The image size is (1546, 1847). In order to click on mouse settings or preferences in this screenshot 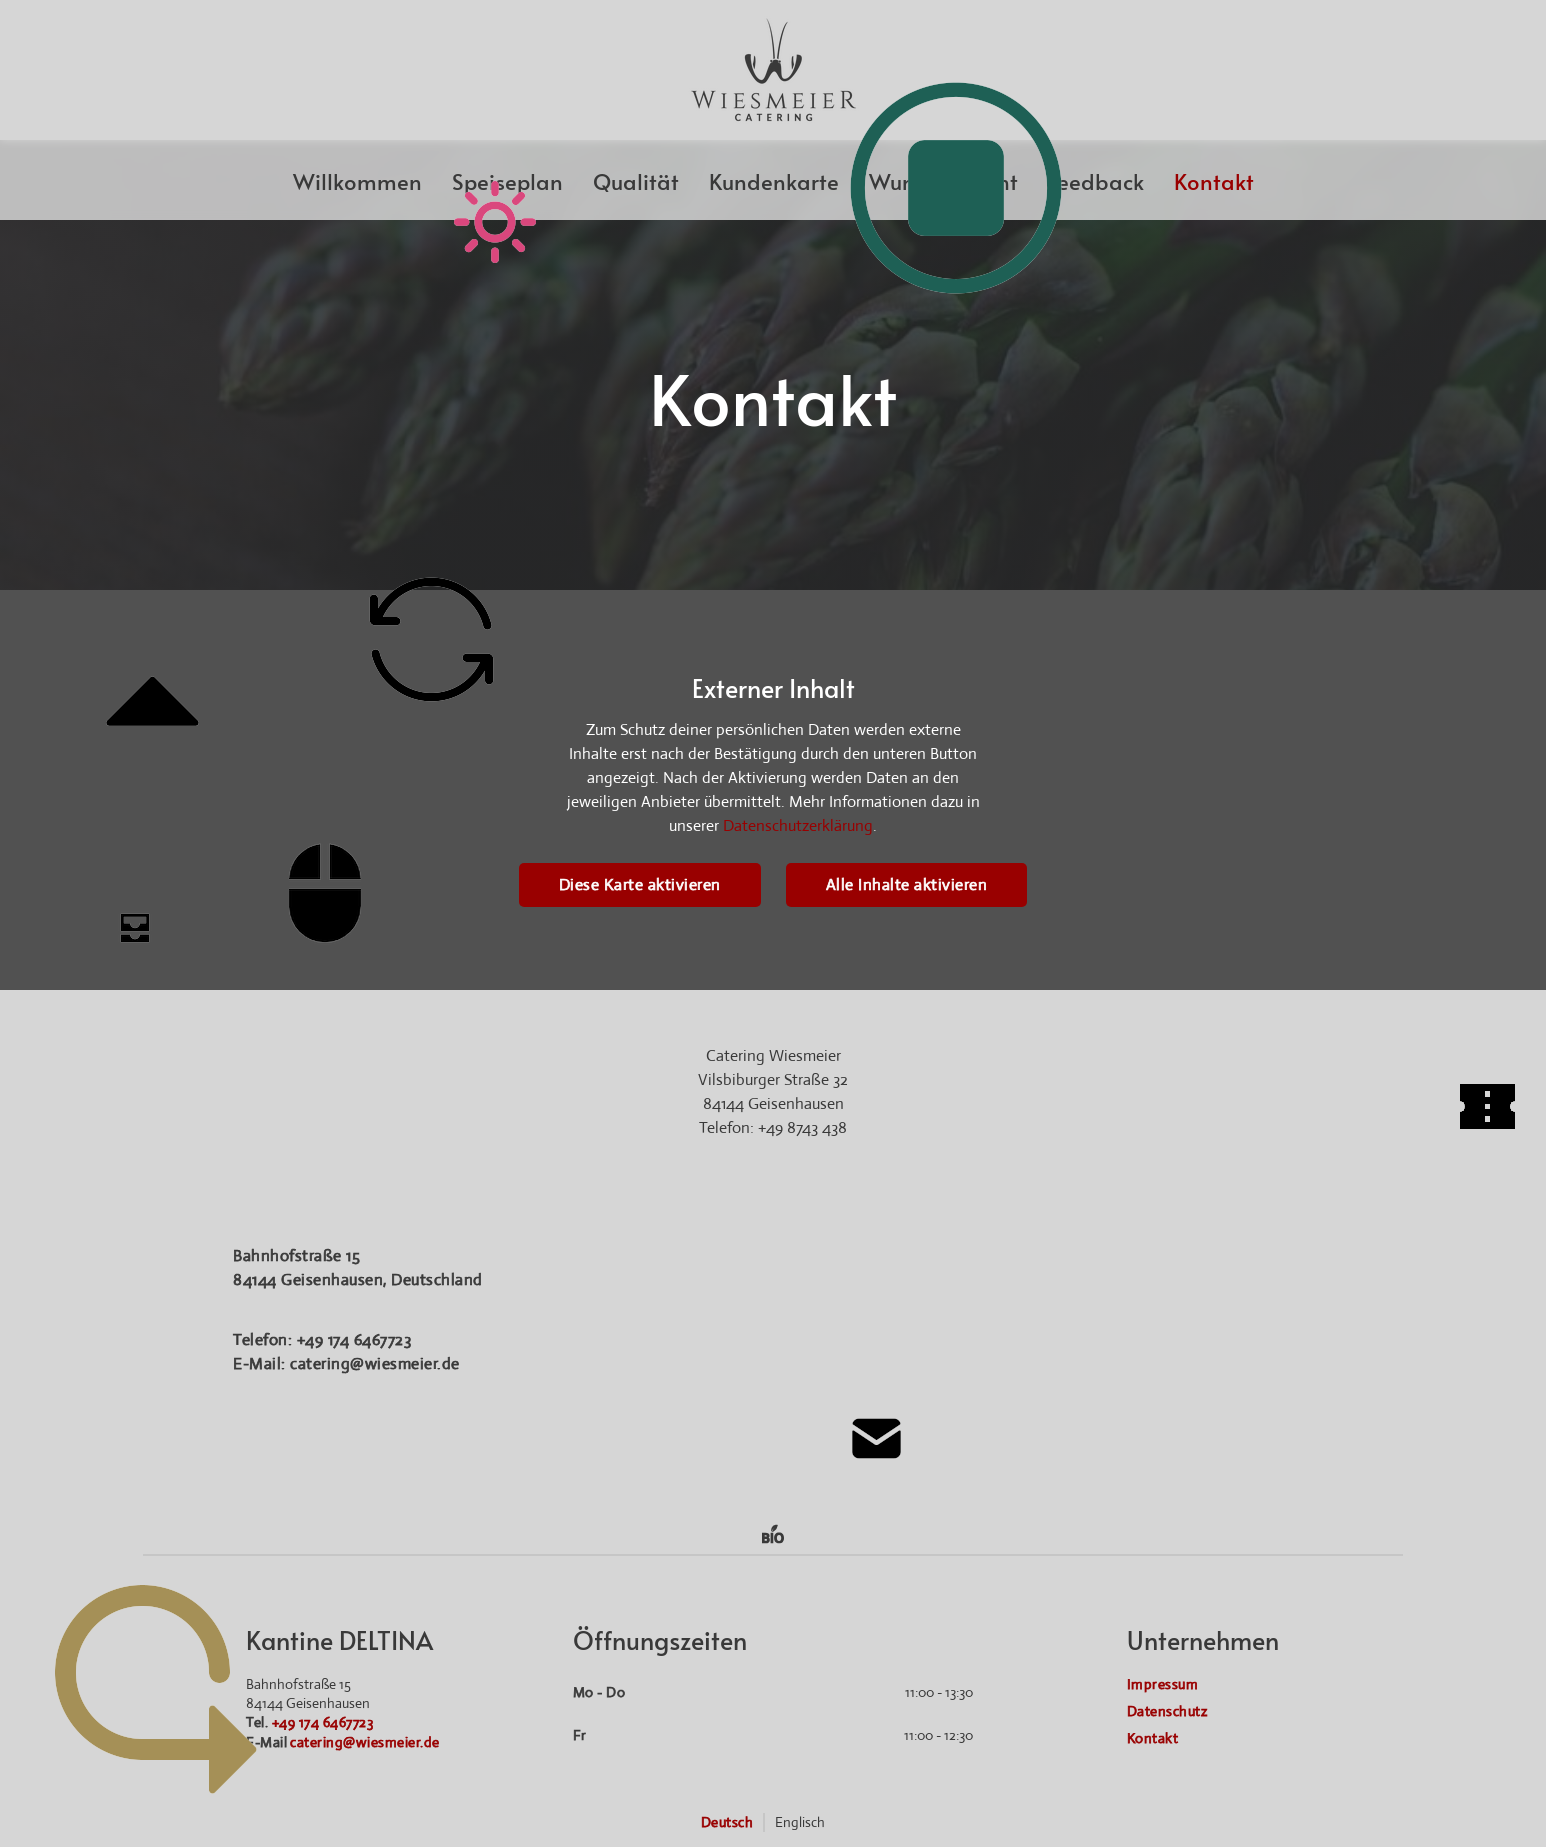, I will do `click(325, 893)`.